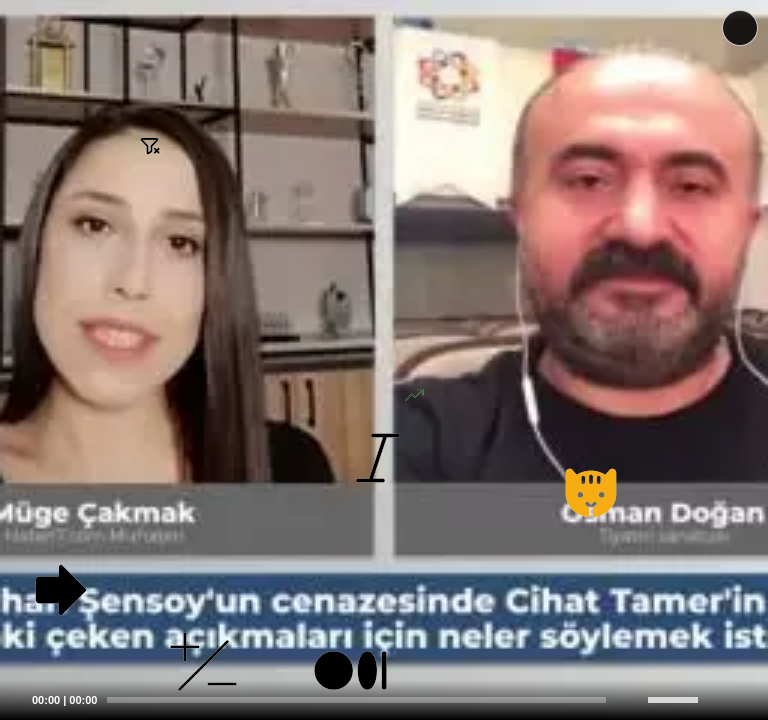 The image size is (768, 720). Describe the element at coordinates (414, 395) in the screenshot. I see `indicates positive growth or upward trend` at that location.